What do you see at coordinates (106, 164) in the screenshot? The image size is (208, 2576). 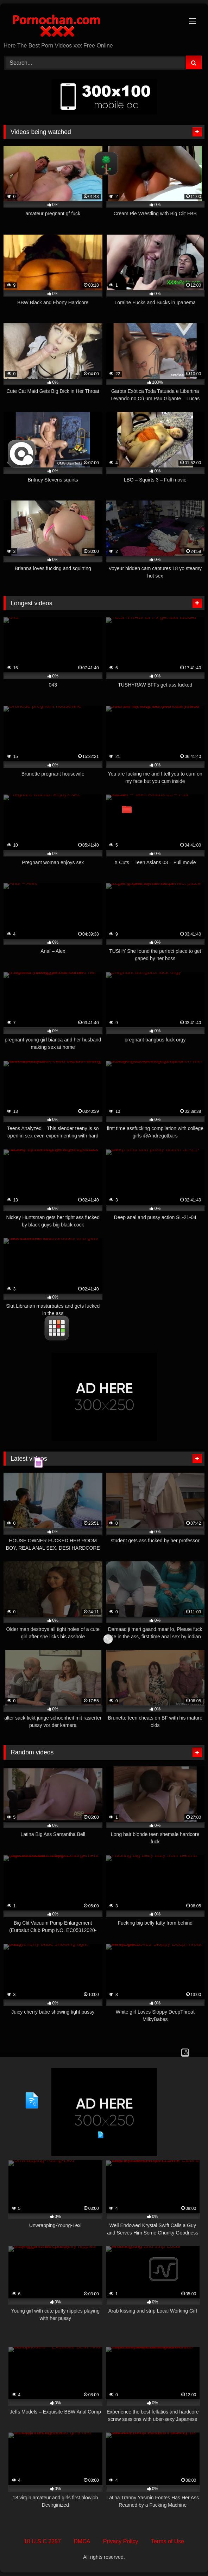 I see `launch Terraria game` at bounding box center [106, 164].